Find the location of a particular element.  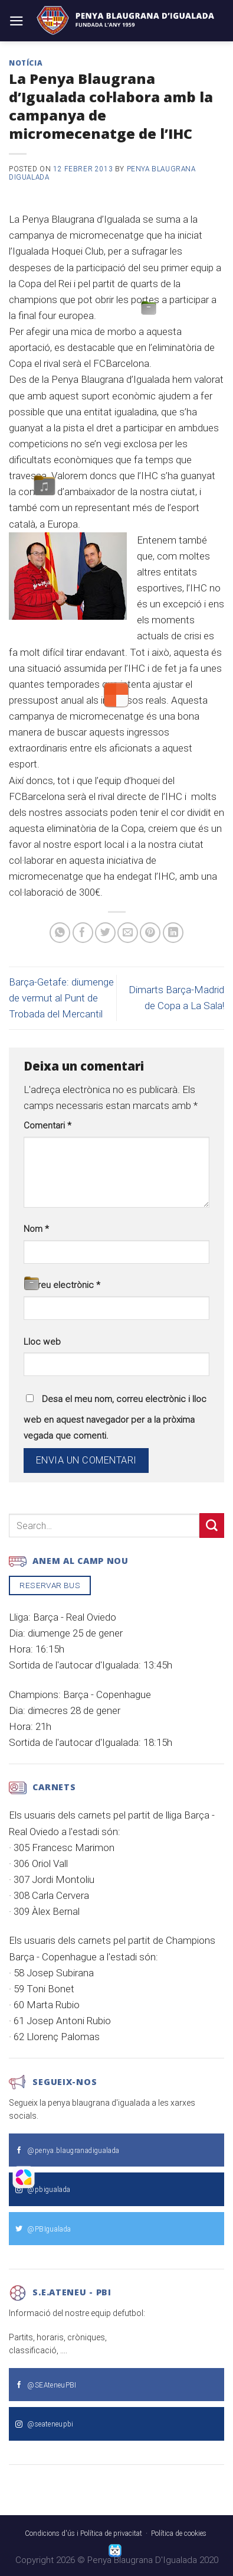

switch to the bottom-right workspace is located at coordinates (116, 695).